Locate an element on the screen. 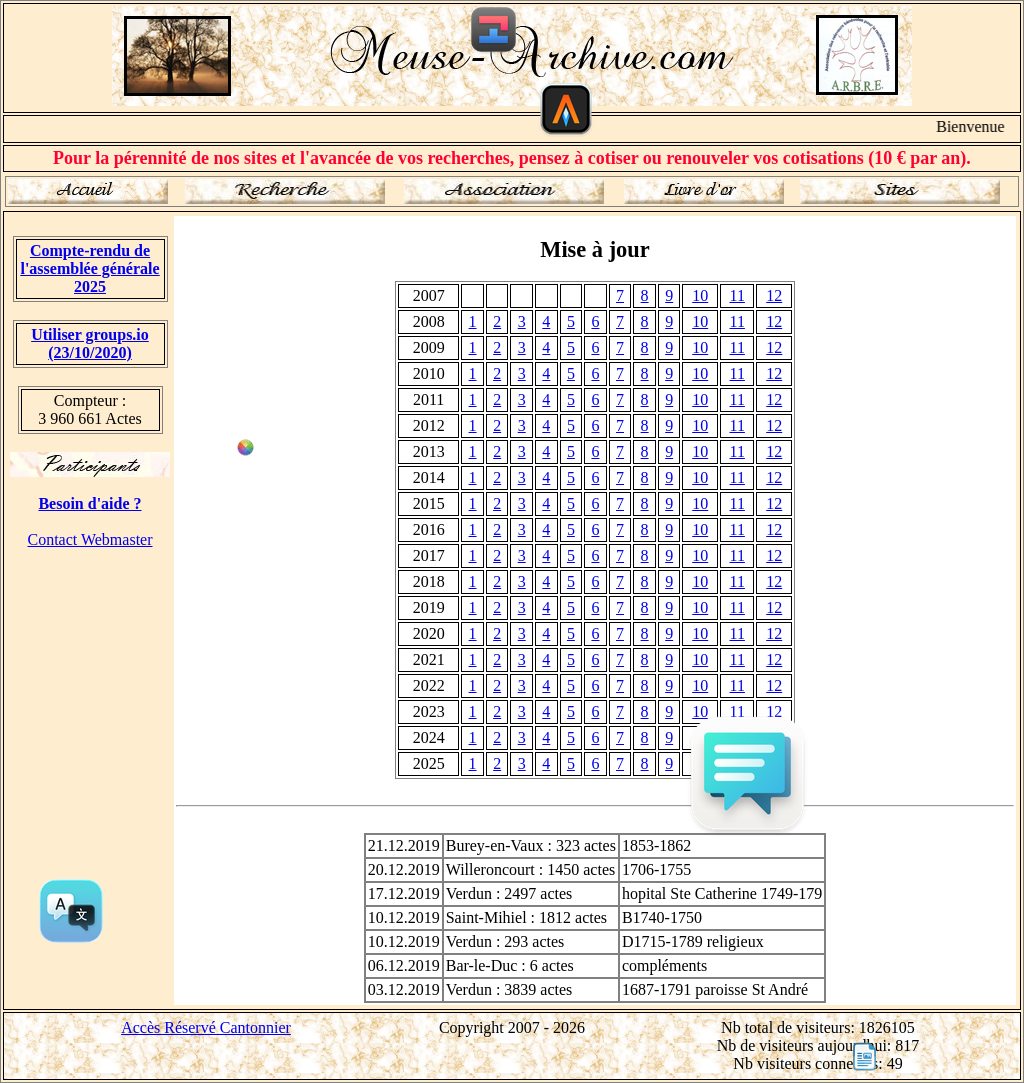  launch quadrapassel tetris-style puzzle game is located at coordinates (493, 29).